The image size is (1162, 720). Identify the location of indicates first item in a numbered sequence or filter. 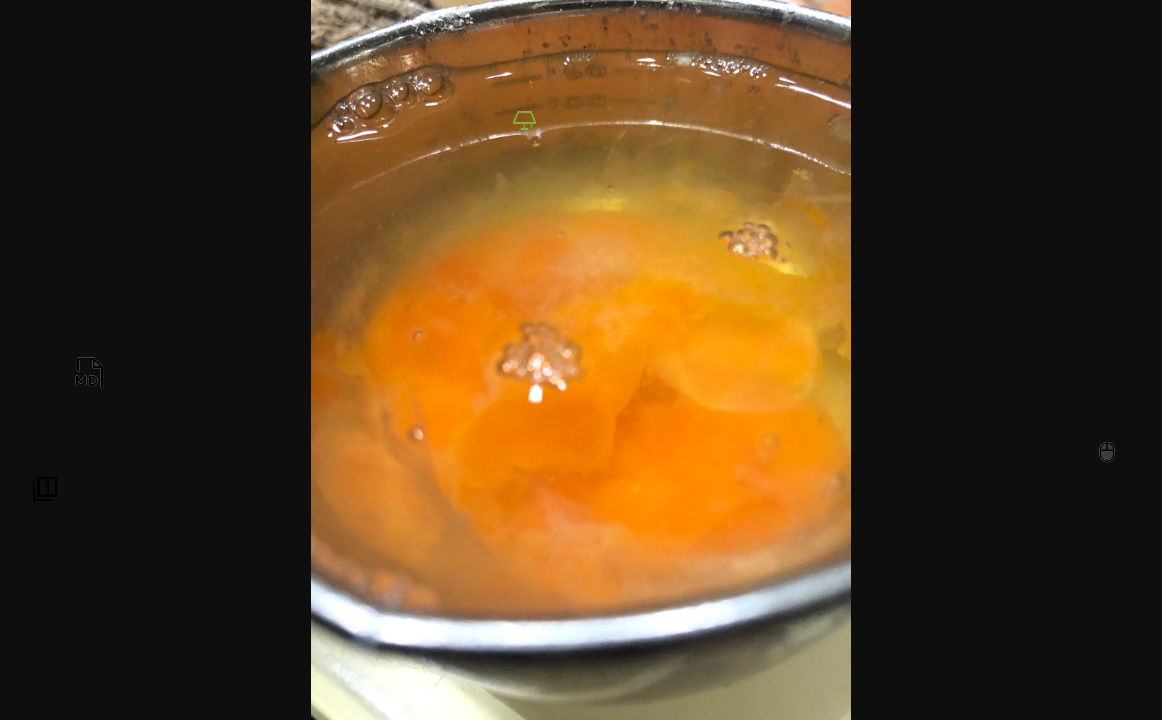
(45, 489).